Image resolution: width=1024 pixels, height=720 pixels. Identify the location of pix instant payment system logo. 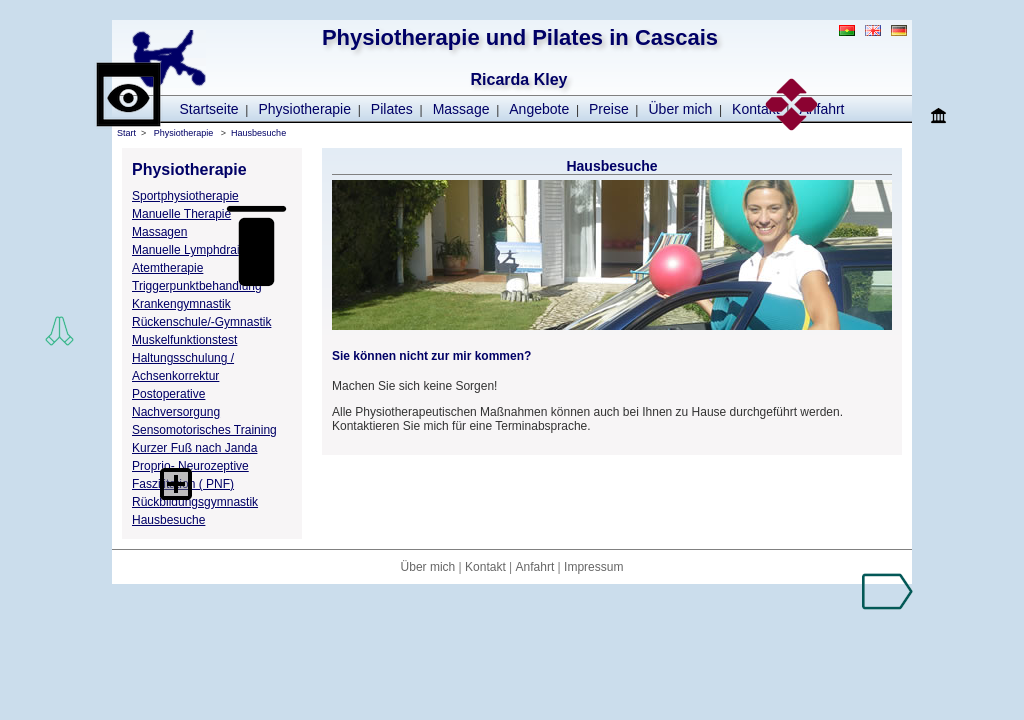
(791, 104).